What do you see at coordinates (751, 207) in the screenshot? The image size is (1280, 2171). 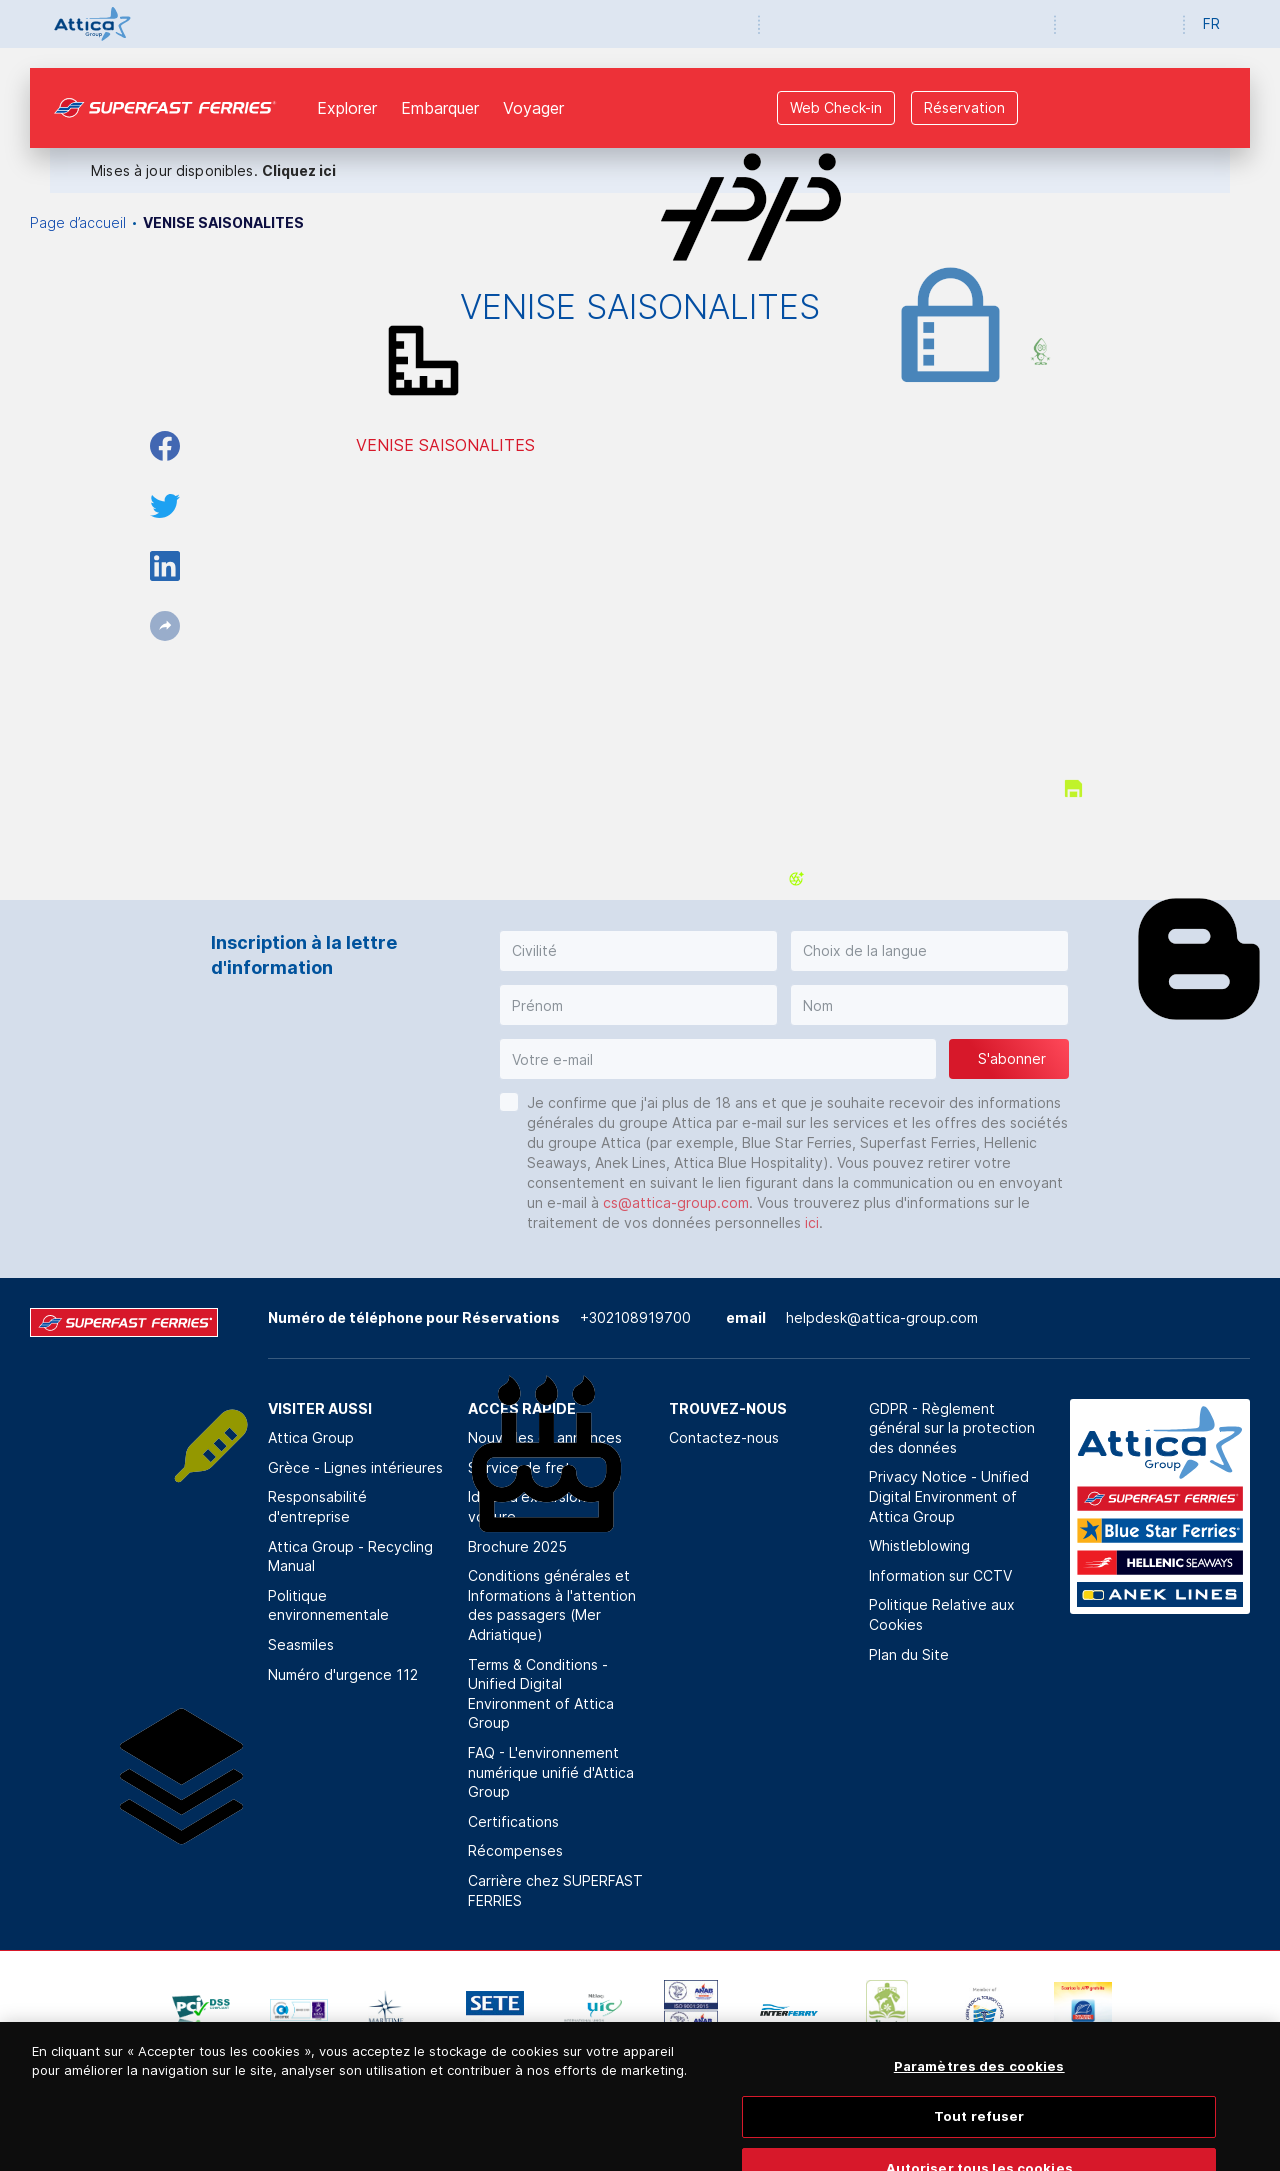 I see `PaddlePaddle deep learning framework logo` at bounding box center [751, 207].